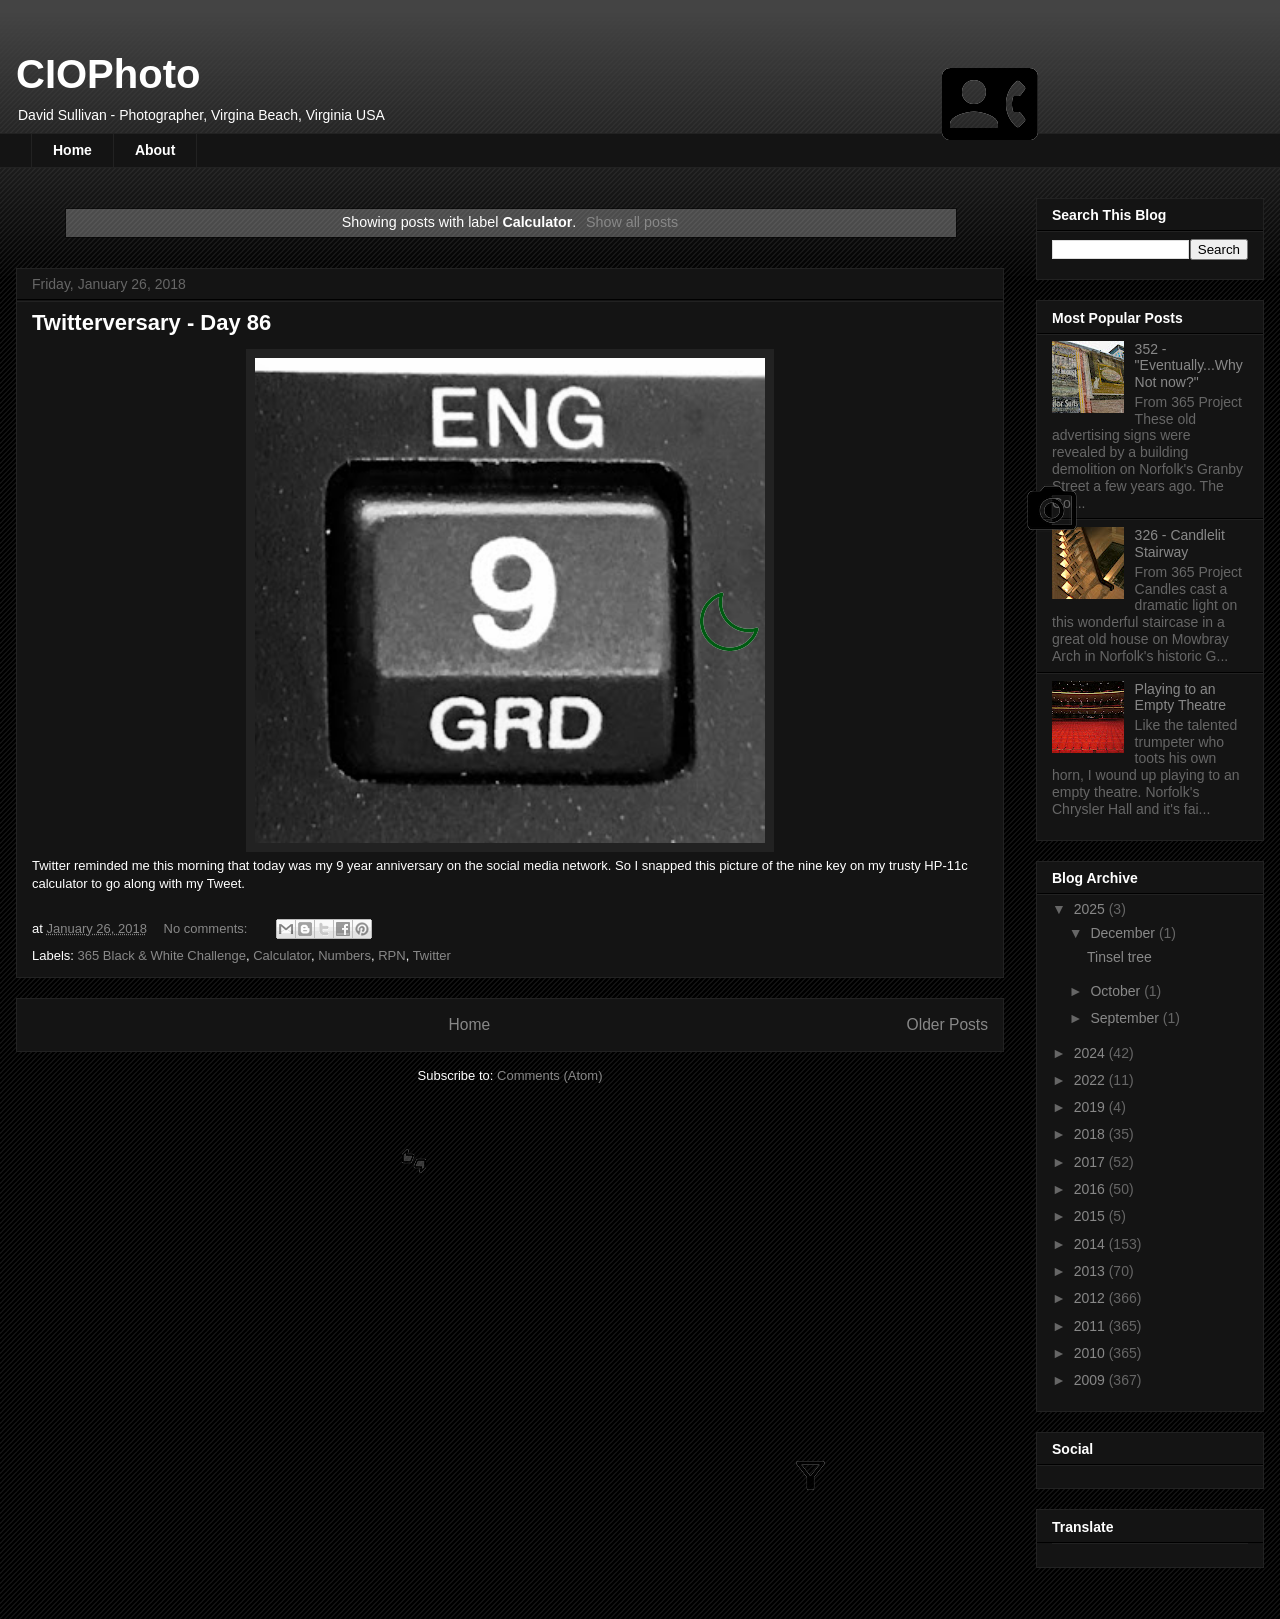  I want to click on toggle dark mode or night theme, so click(727, 623).